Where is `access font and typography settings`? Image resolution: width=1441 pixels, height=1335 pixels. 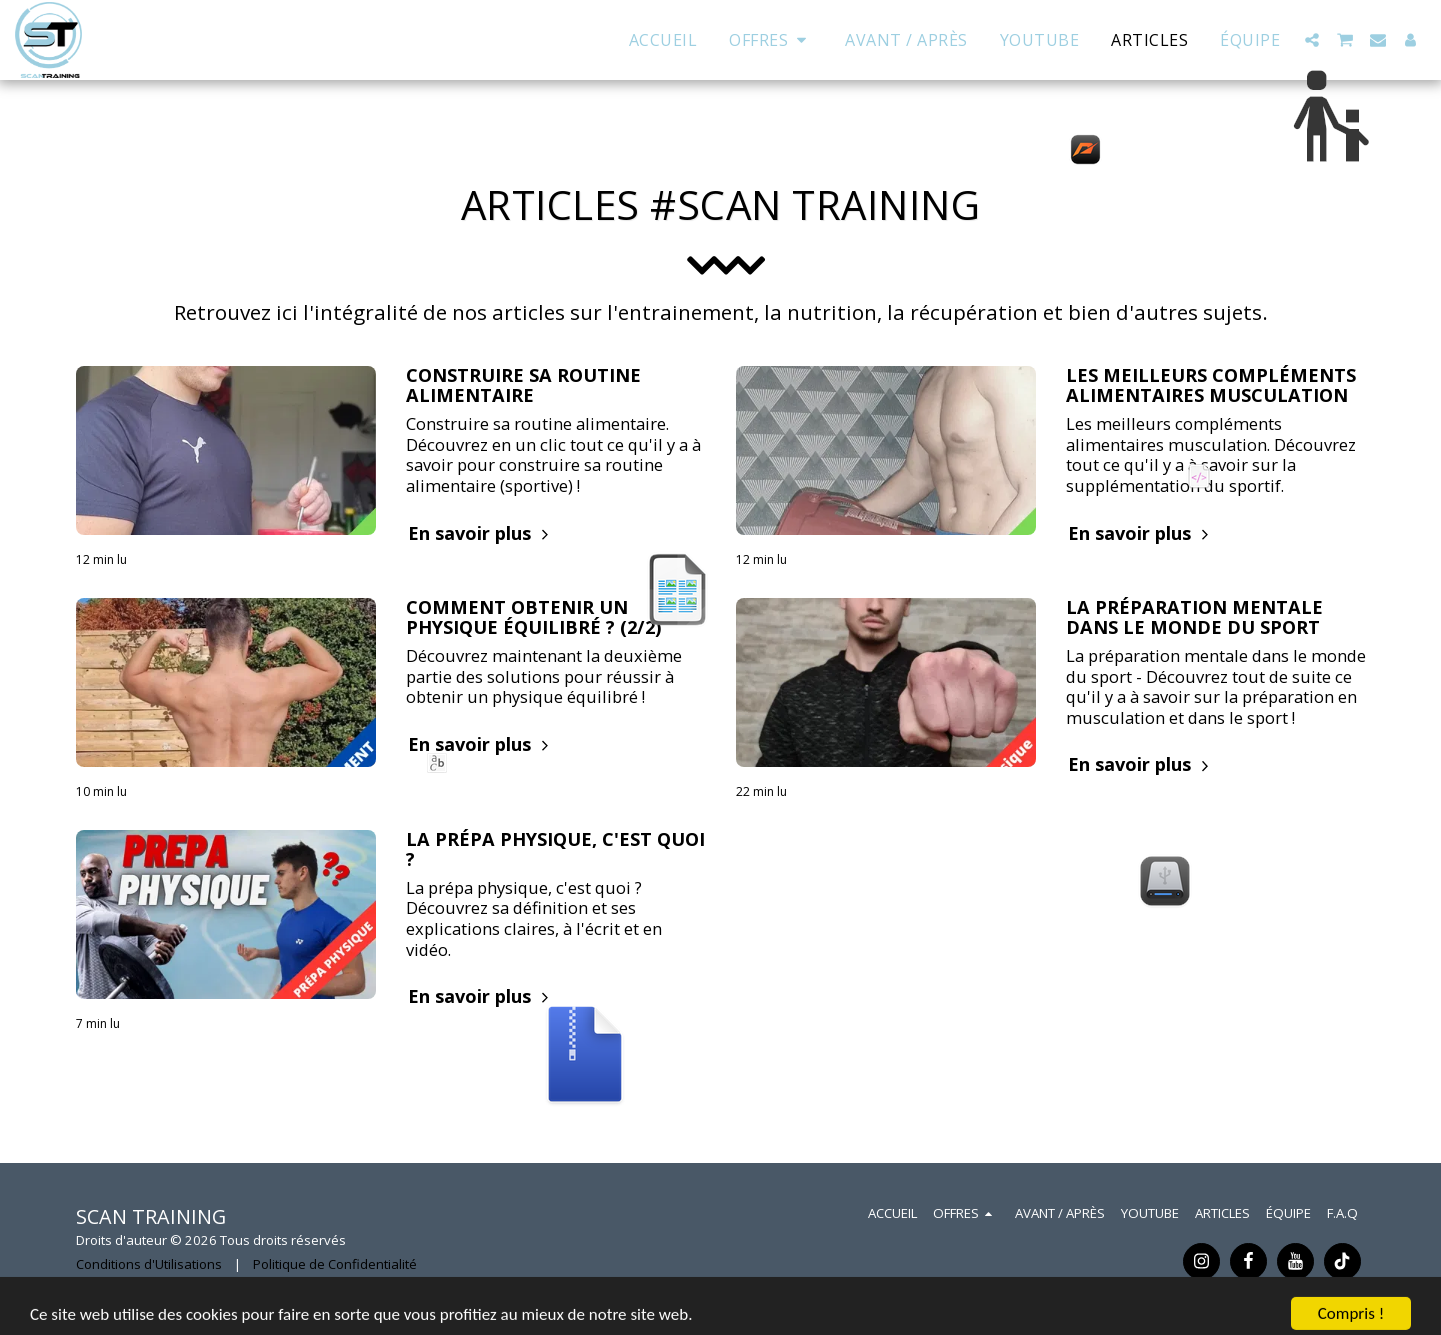
access font and typography settings is located at coordinates (437, 763).